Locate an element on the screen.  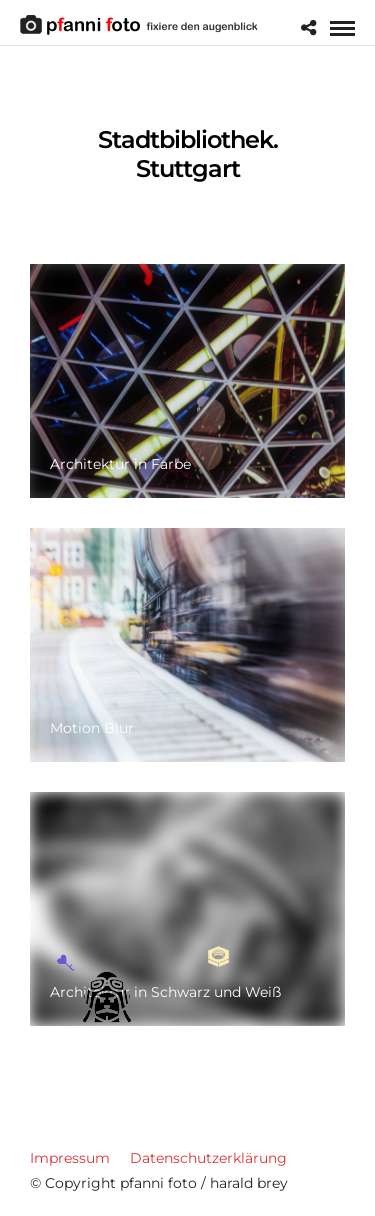
view pilot or aviation-related content is located at coordinates (107, 997).